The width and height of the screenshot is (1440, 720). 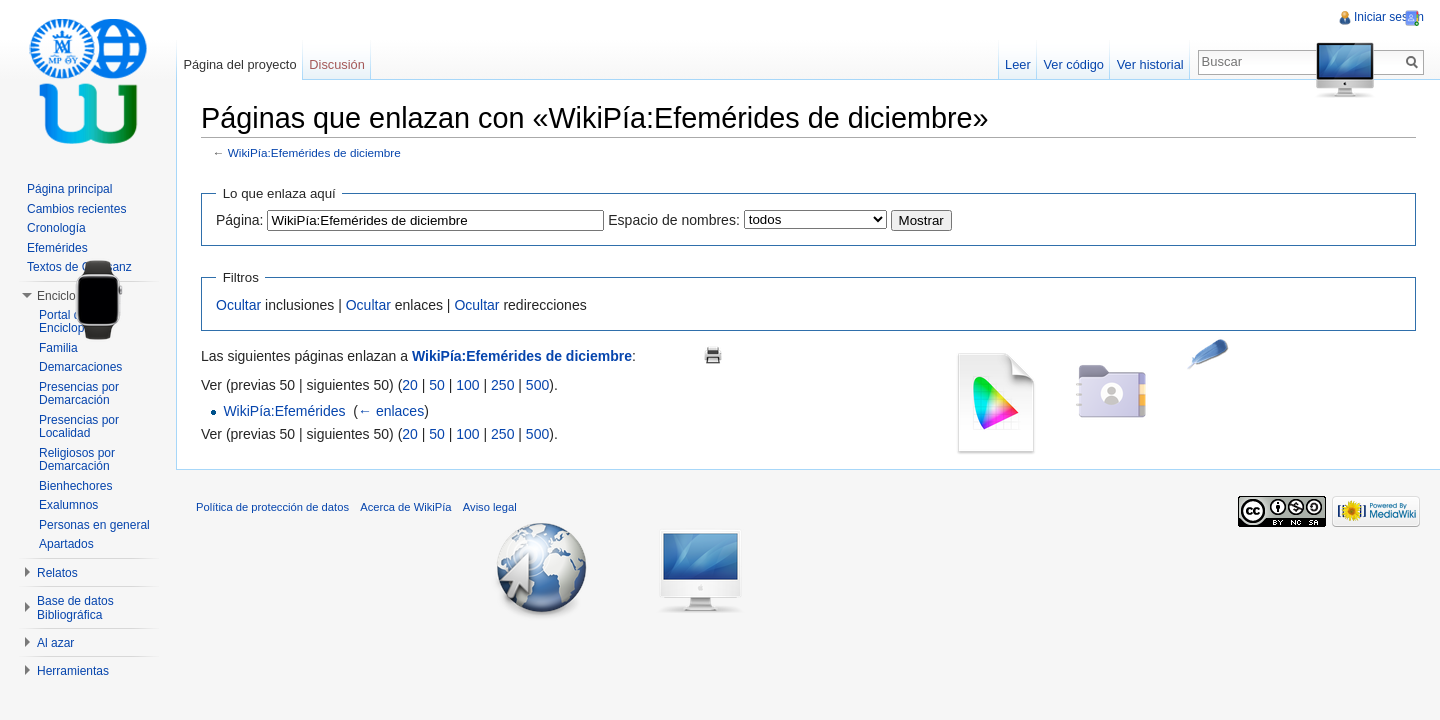 What do you see at coordinates (1208, 354) in the screenshot?
I see `launch the Tk GUI toolkit framework` at bounding box center [1208, 354].